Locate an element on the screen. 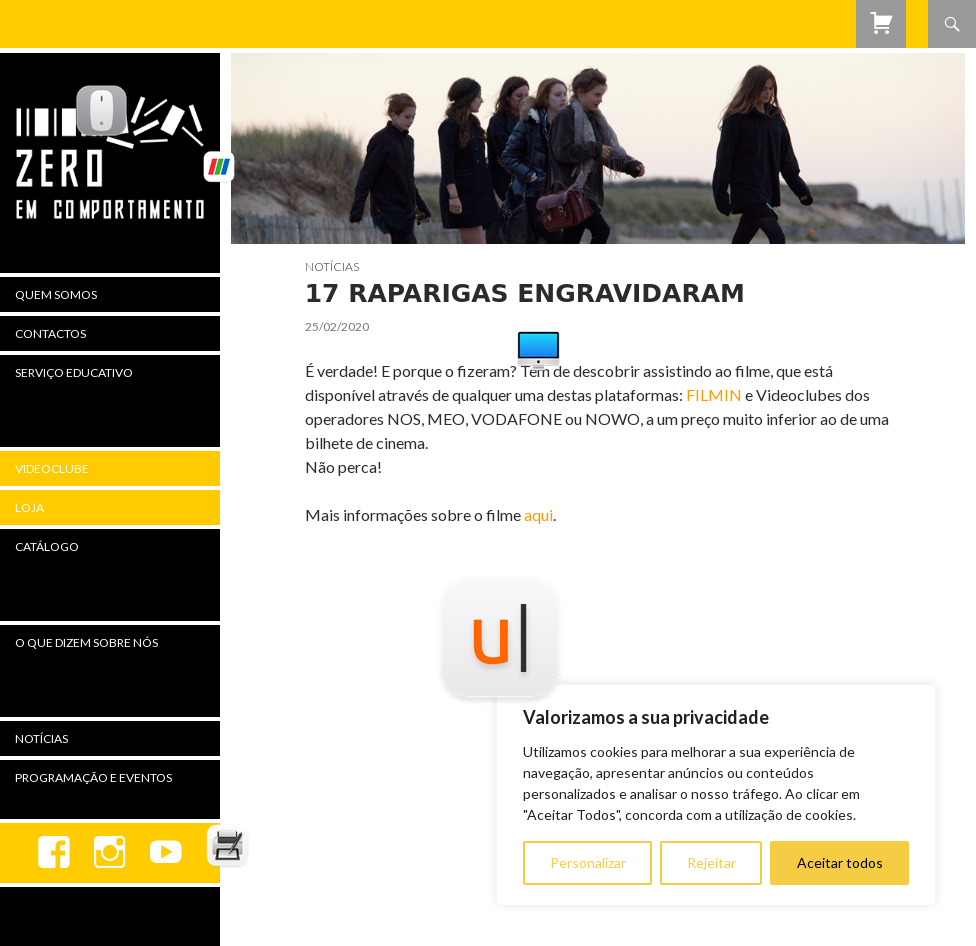 Image resolution: width=976 pixels, height=946 pixels. open uberwriter text editor app is located at coordinates (500, 638).